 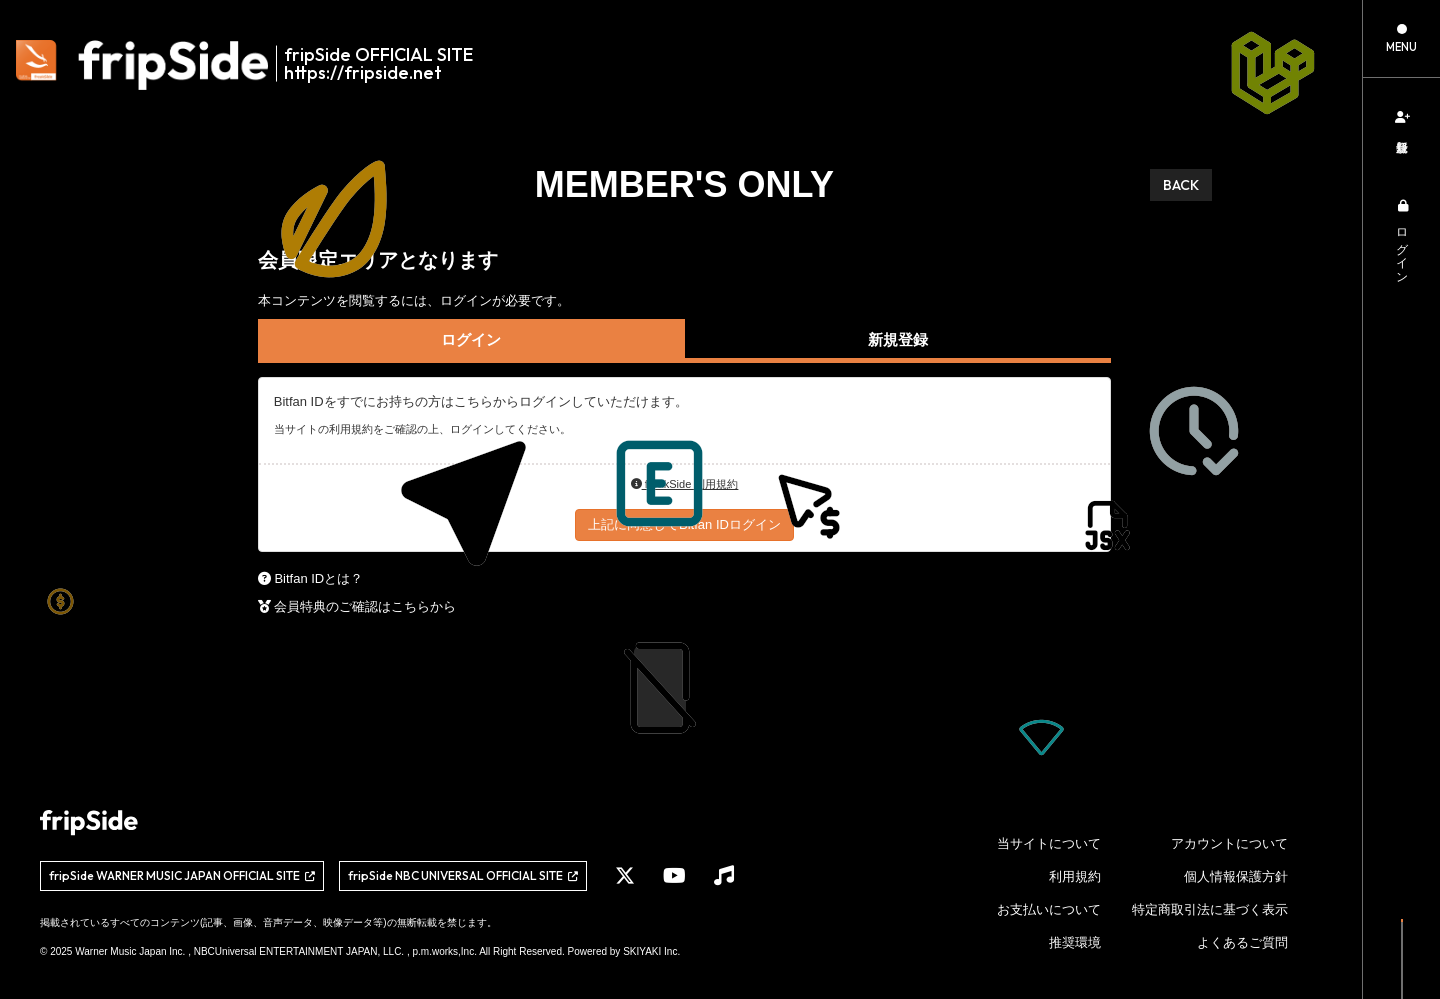 What do you see at coordinates (1041, 737) in the screenshot?
I see `no wifi connection available` at bounding box center [1041, 737].